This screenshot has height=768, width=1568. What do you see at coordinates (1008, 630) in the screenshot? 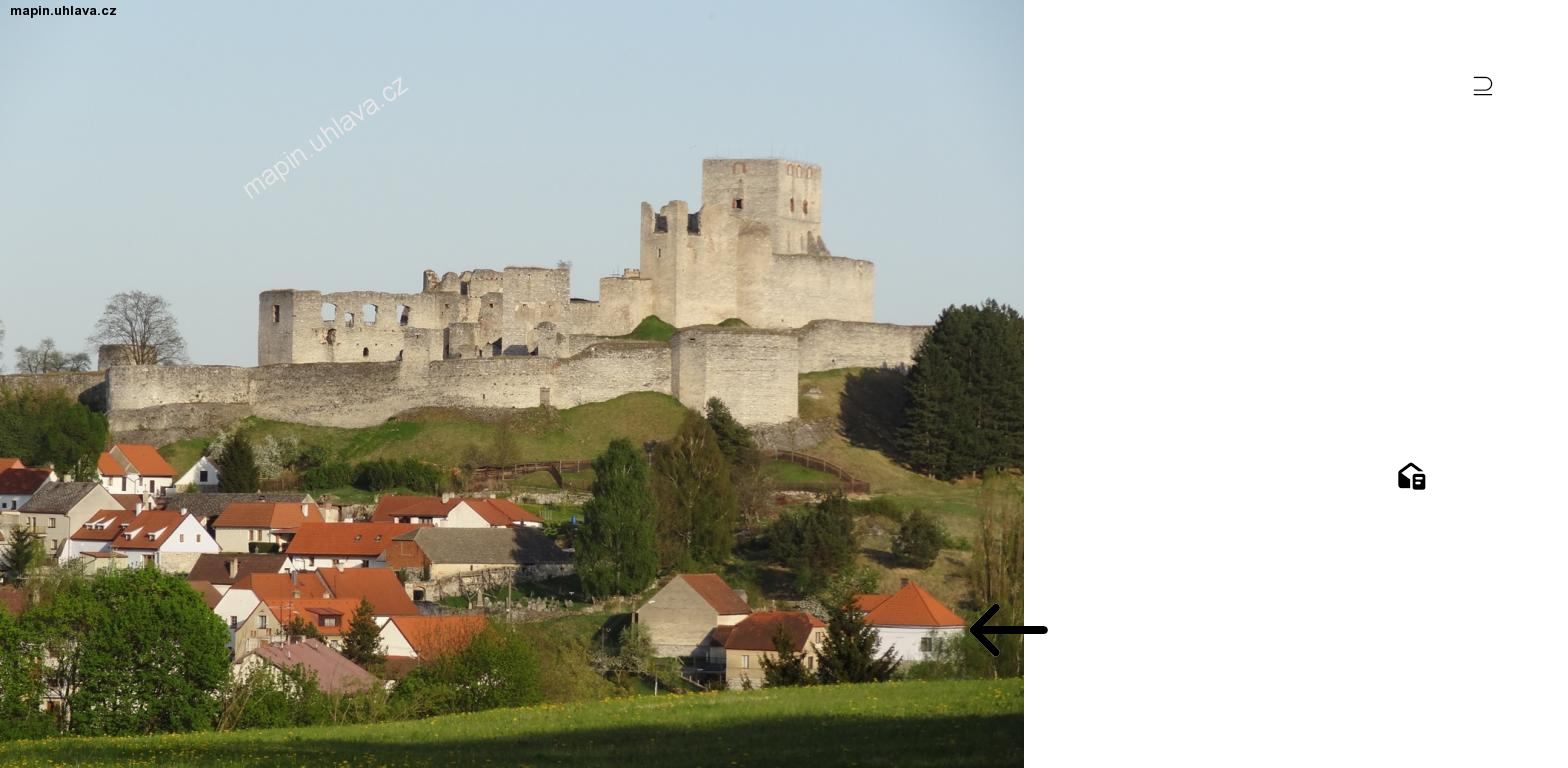
I see `navigate back to previous screen` at bounding box center [1008, 630].